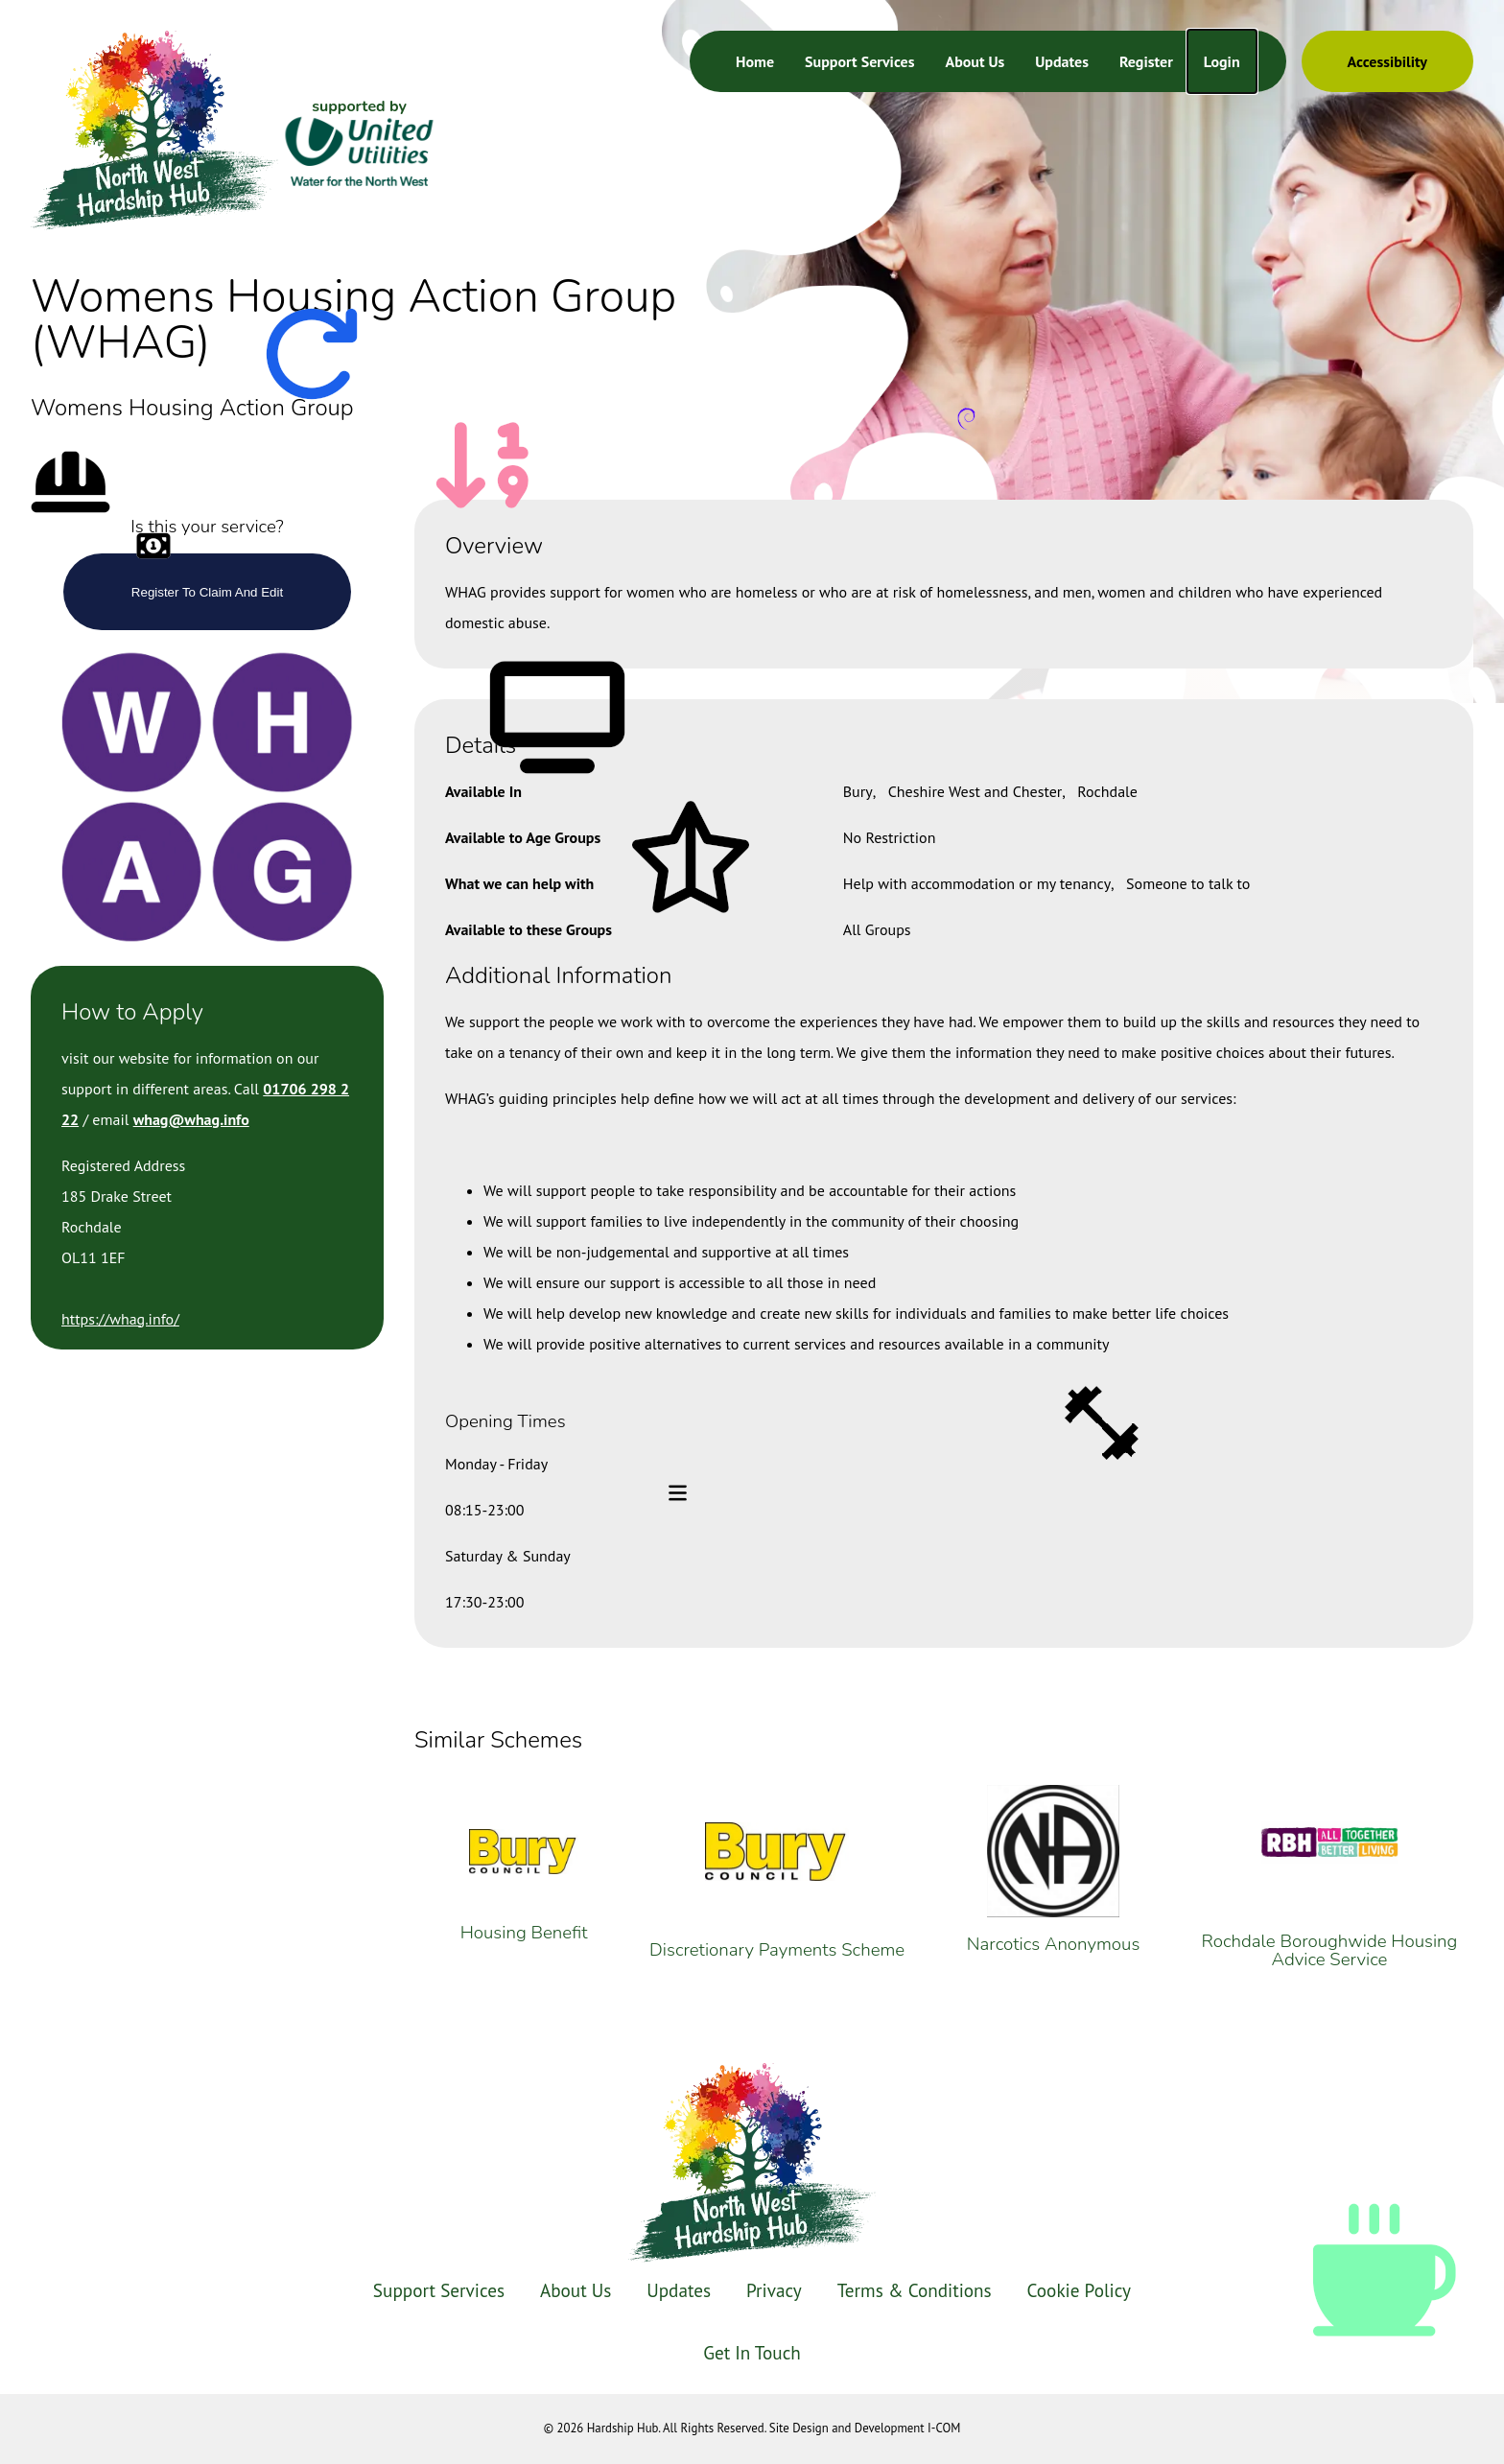 The height and width of the screenshot is (2464, 1504). Describe the element at coordinates (70, 481) in the screenshot. I see `access construction or worksite safety settings` at that location.